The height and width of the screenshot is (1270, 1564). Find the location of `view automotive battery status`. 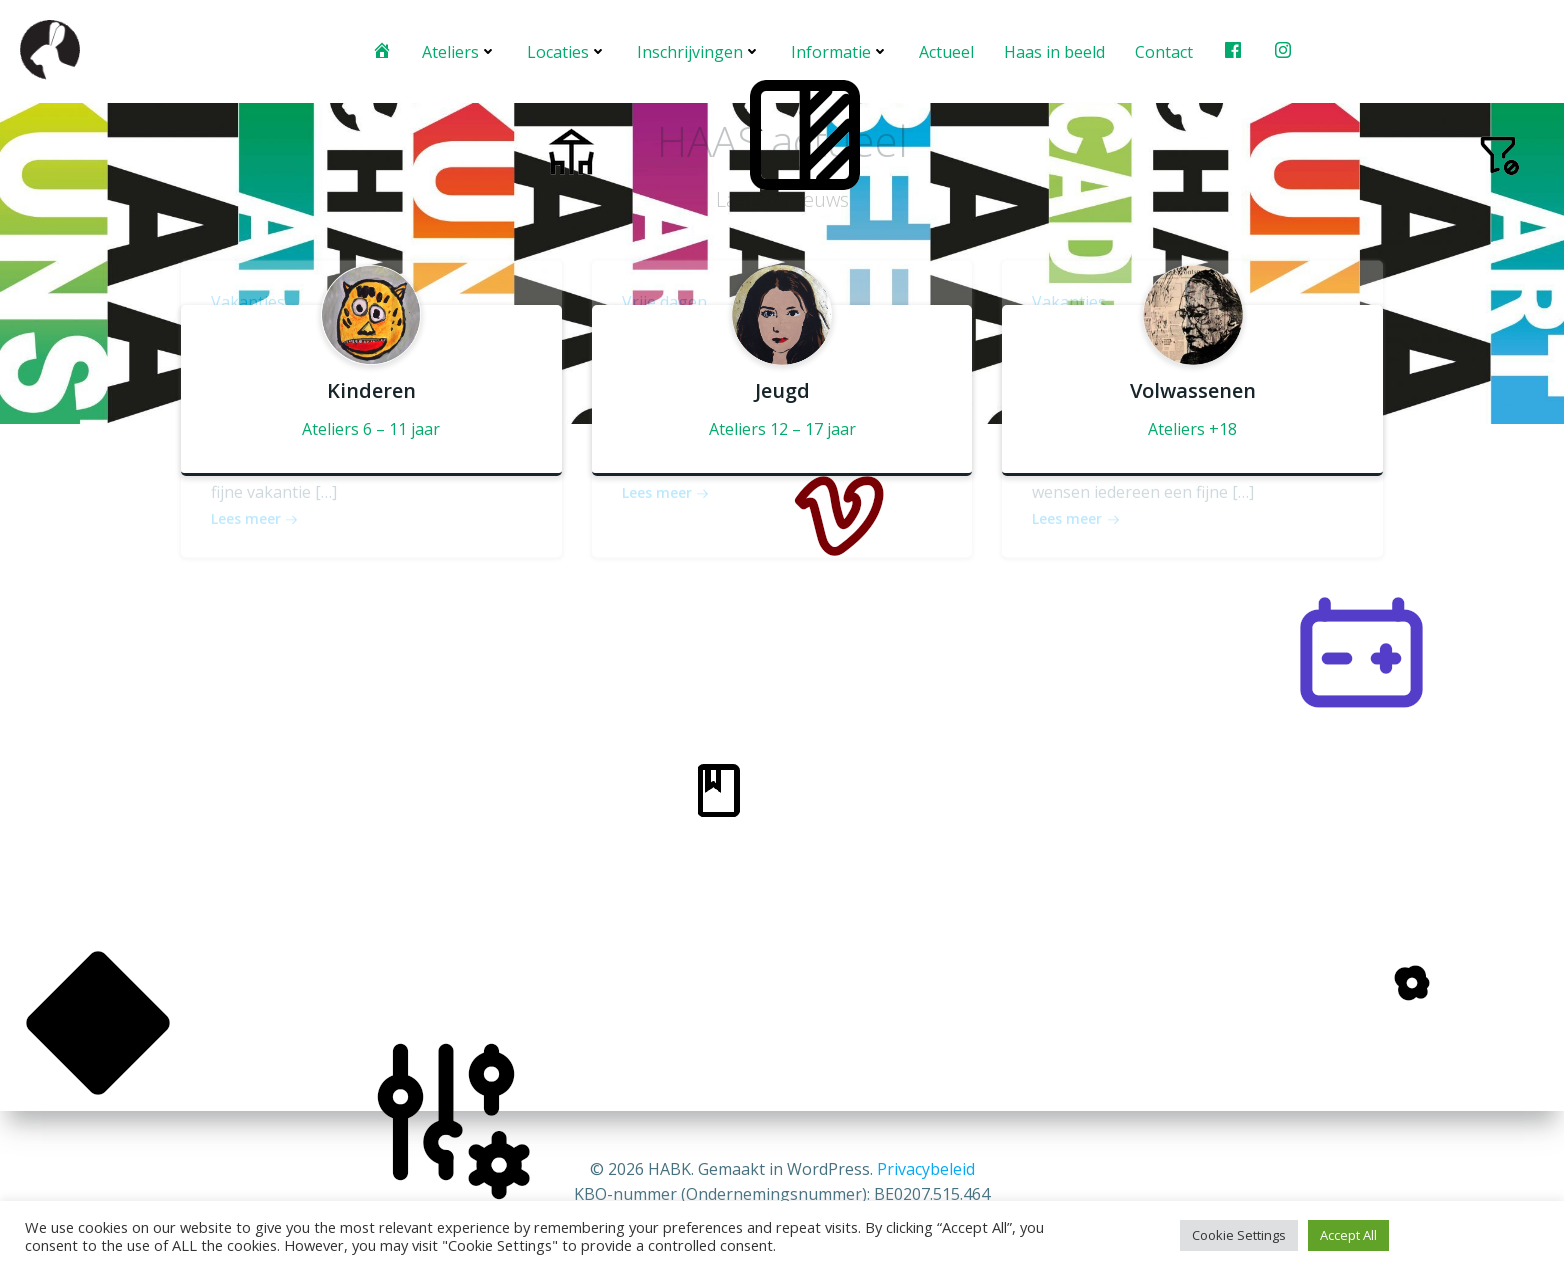

view automotive battery status is located at coordinates (1361, 658).